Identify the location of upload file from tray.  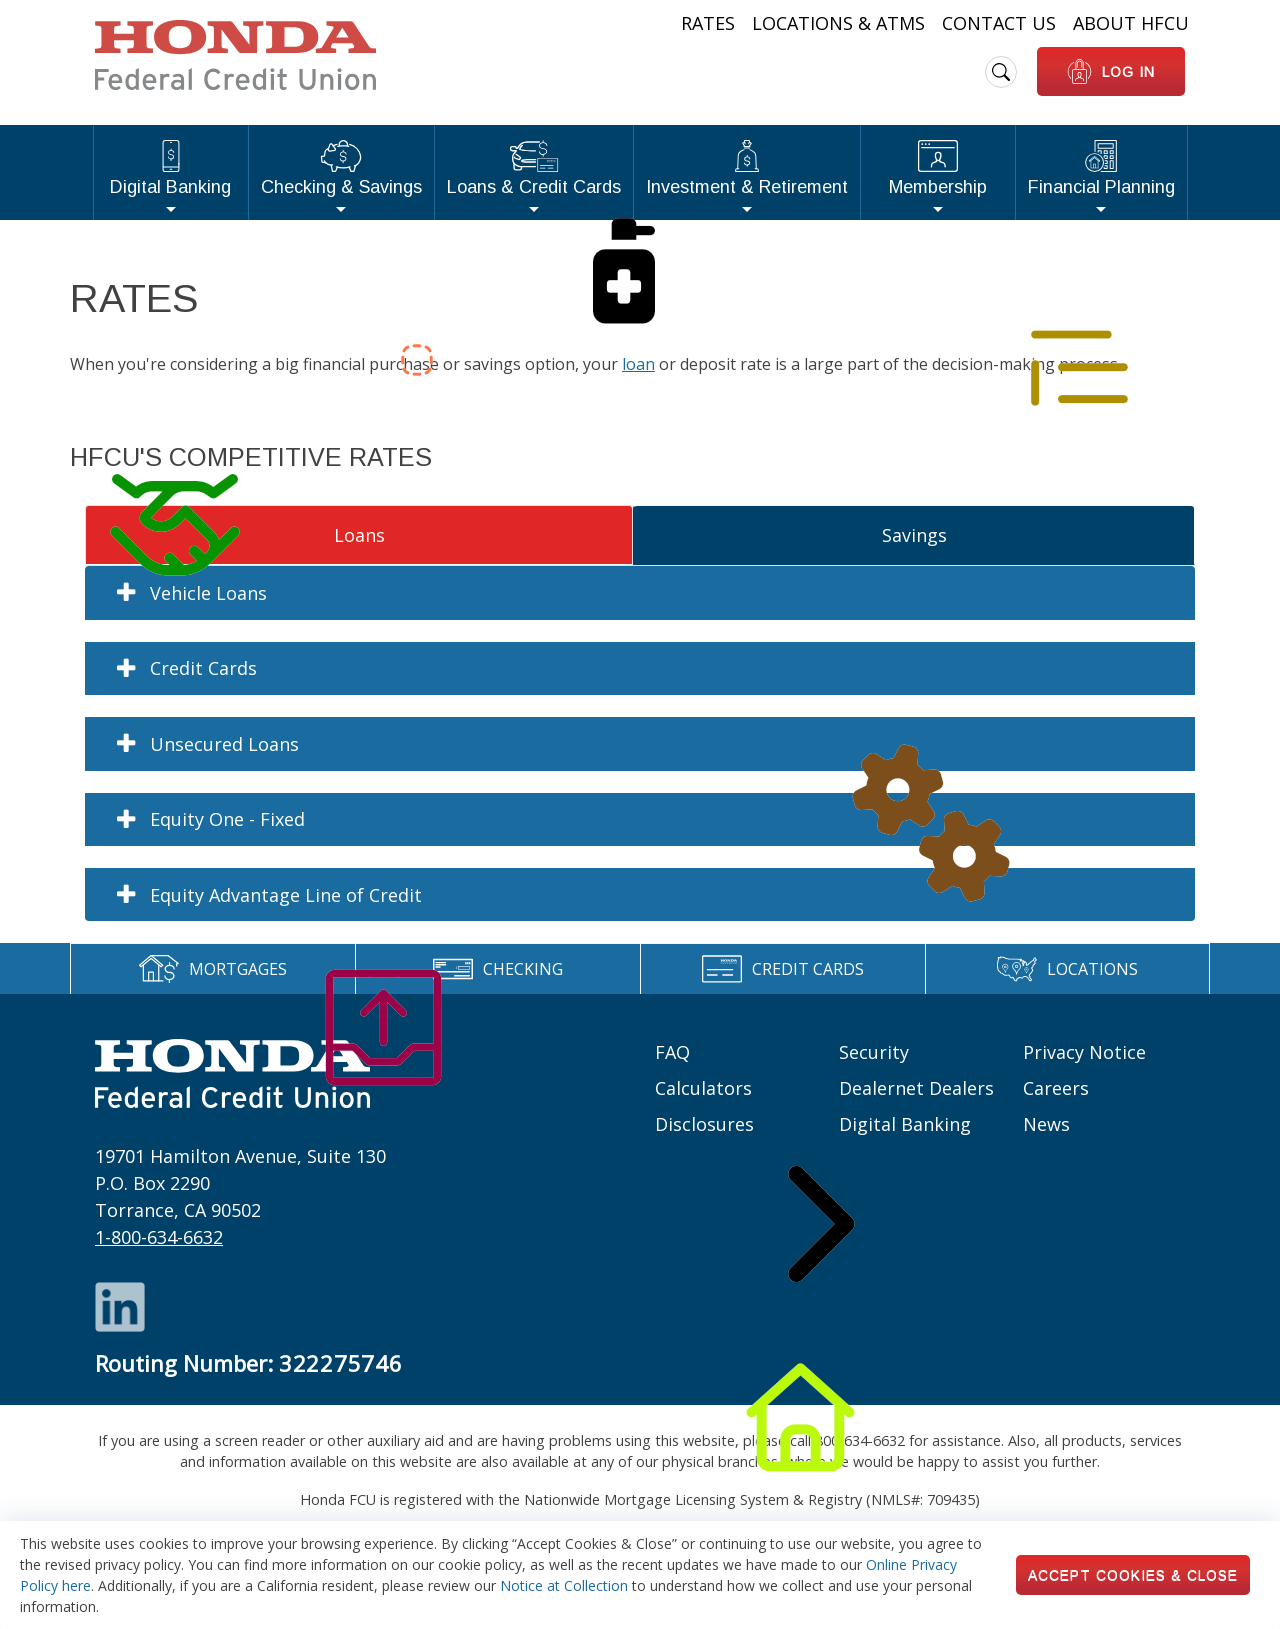
(383, 1027).